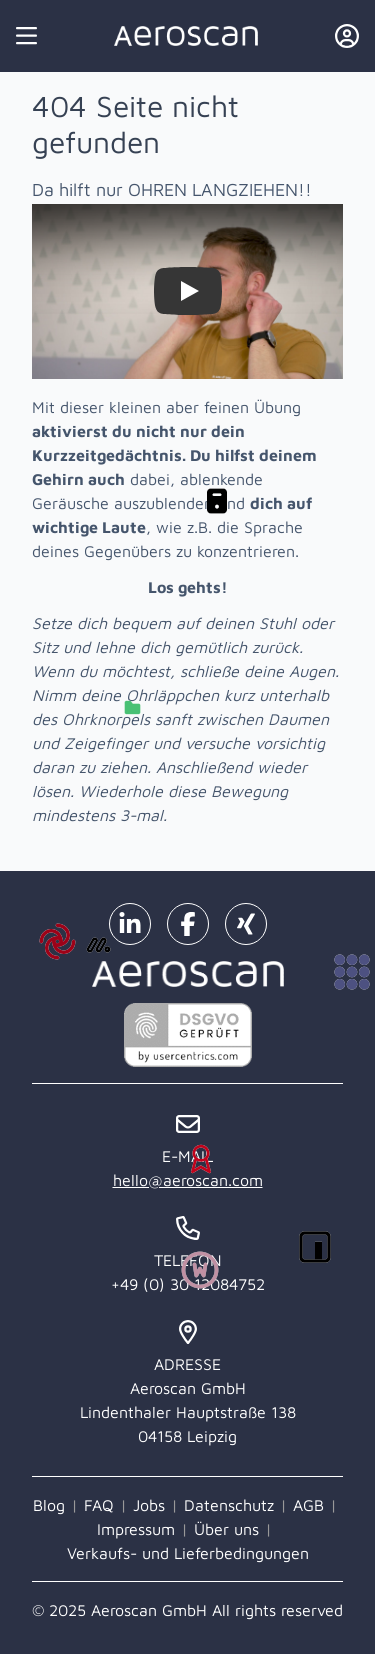 This screenshot has height=1654, width=375. I want to click on open monday.com workspace, so click(98, 945).